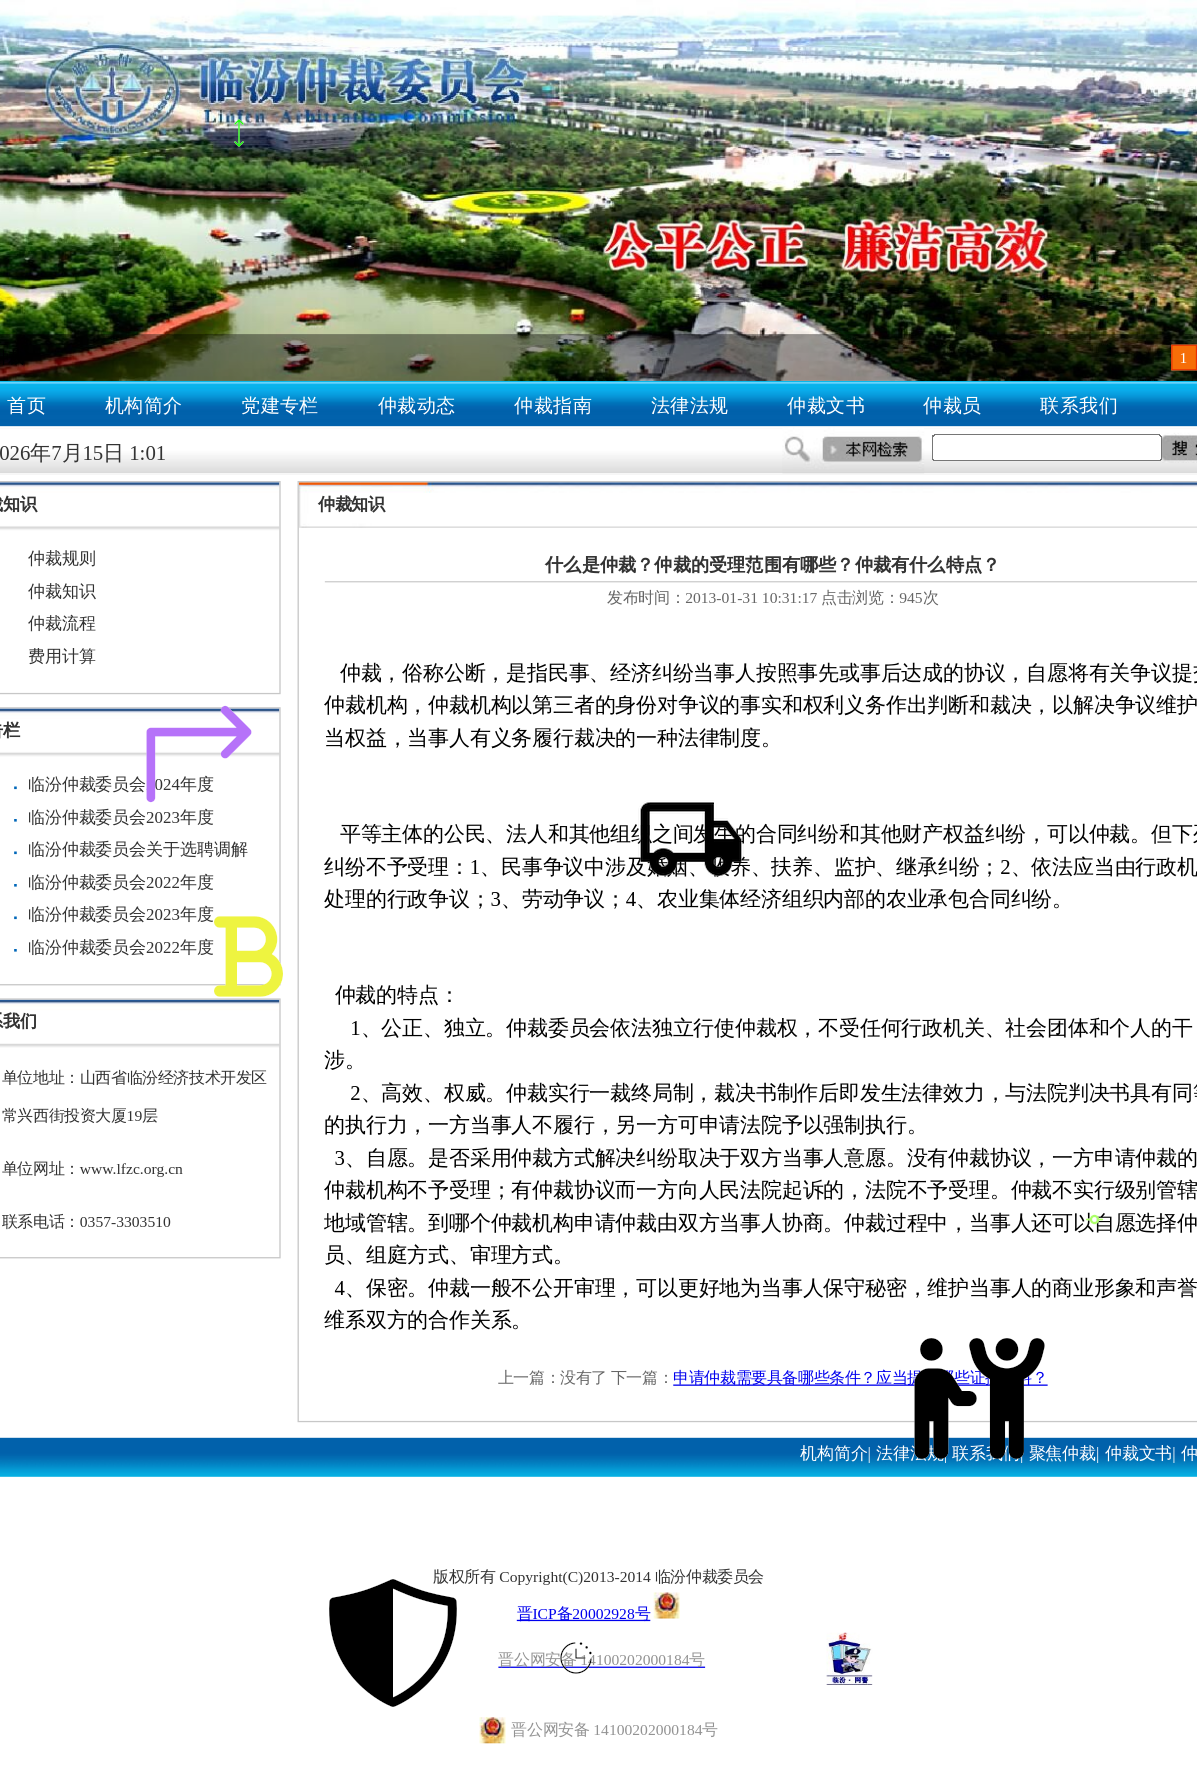 The image size is (1197, 1769). Describe the element at coordinates (239, 133) in the screenshot. I see `adjust height or vertical size` at that location.